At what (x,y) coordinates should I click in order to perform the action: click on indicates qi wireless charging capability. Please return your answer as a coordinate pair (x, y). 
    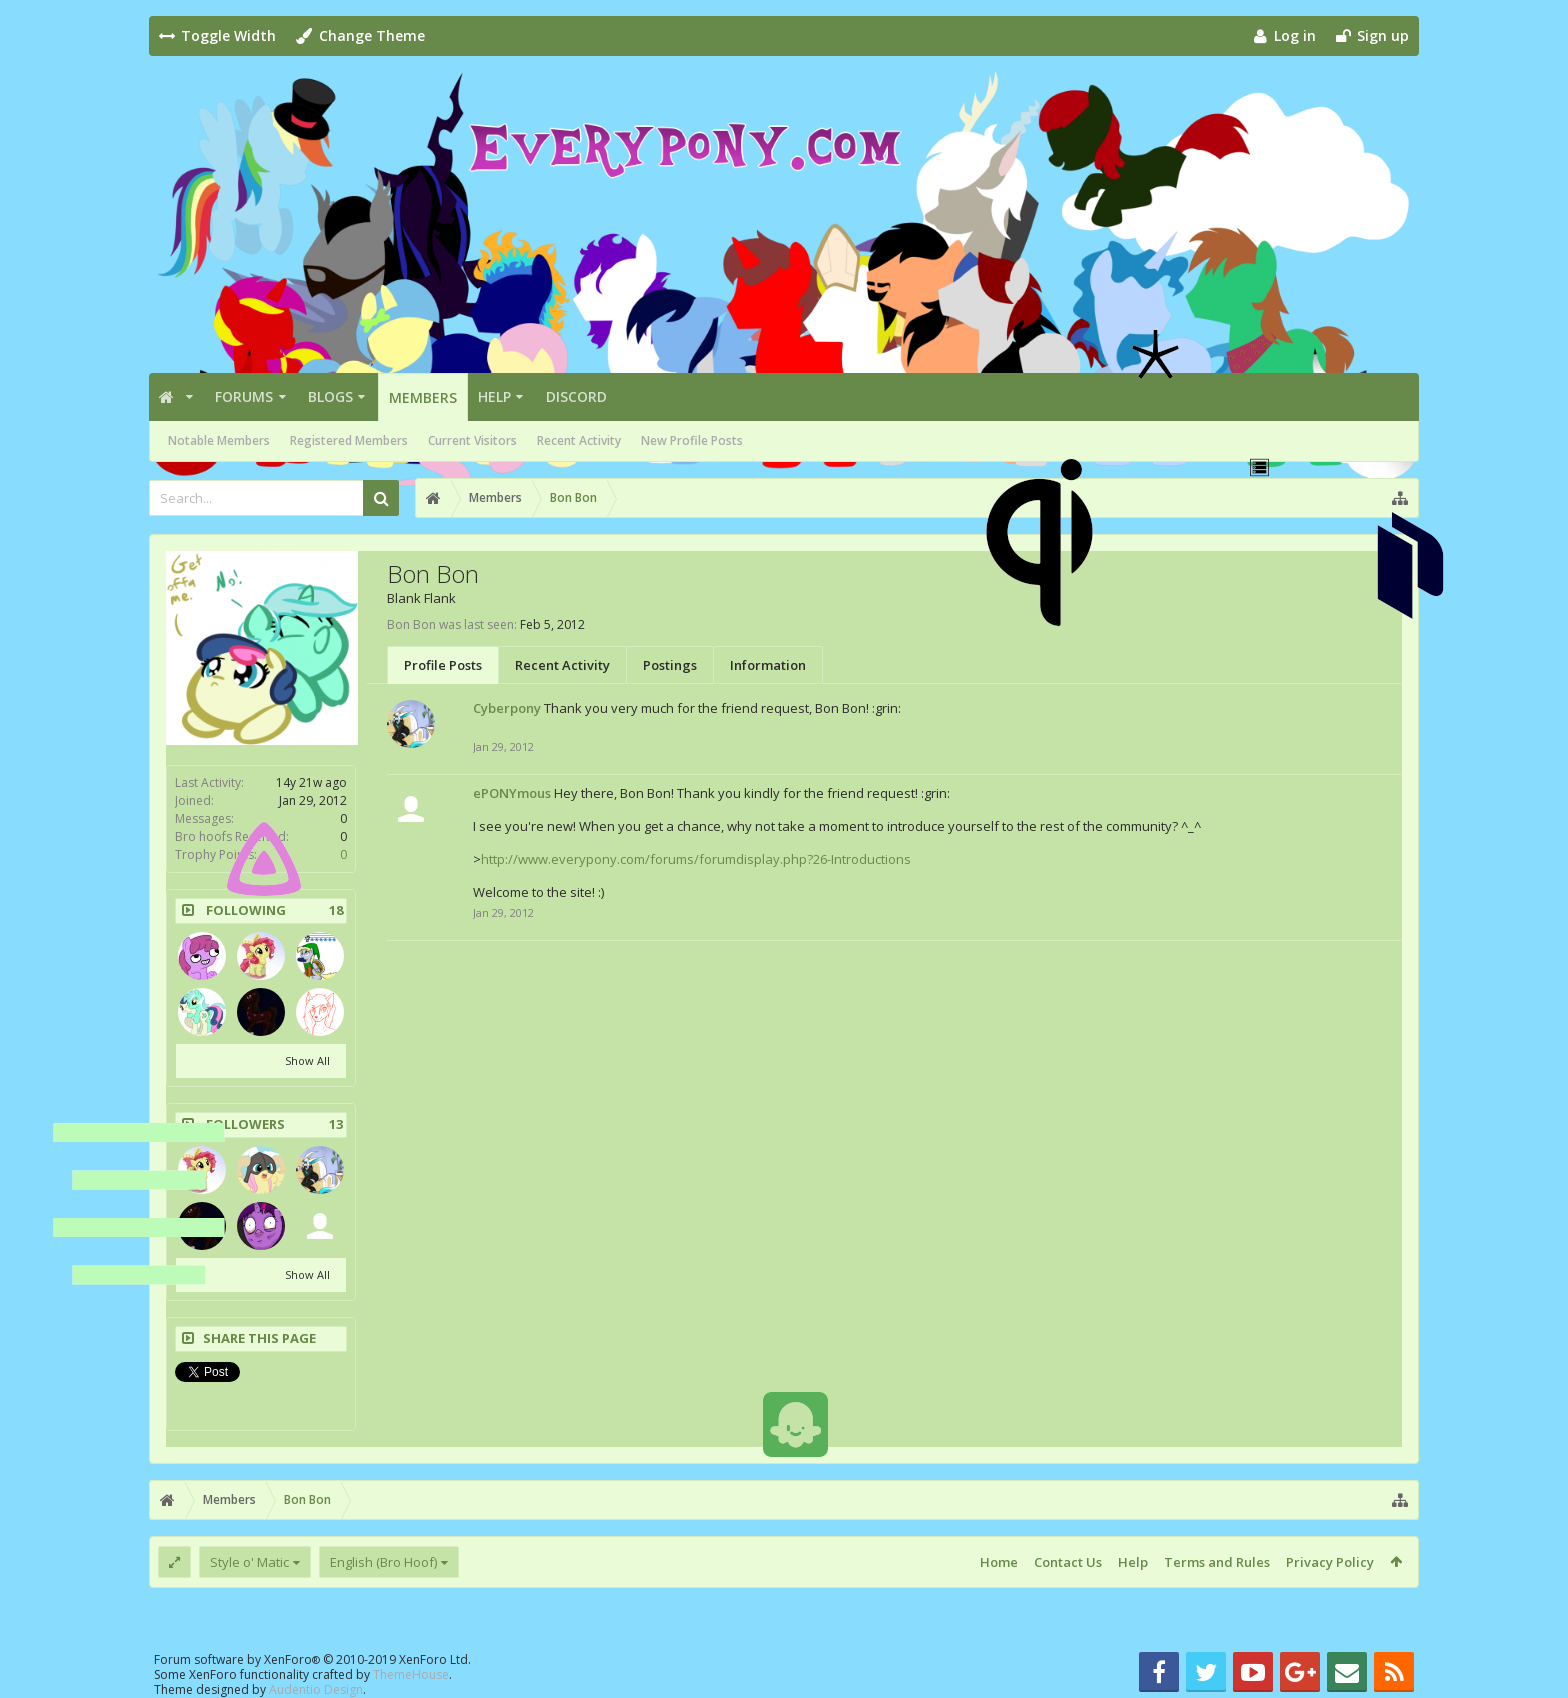
    Looking at the image, I should click on (1039, 542).